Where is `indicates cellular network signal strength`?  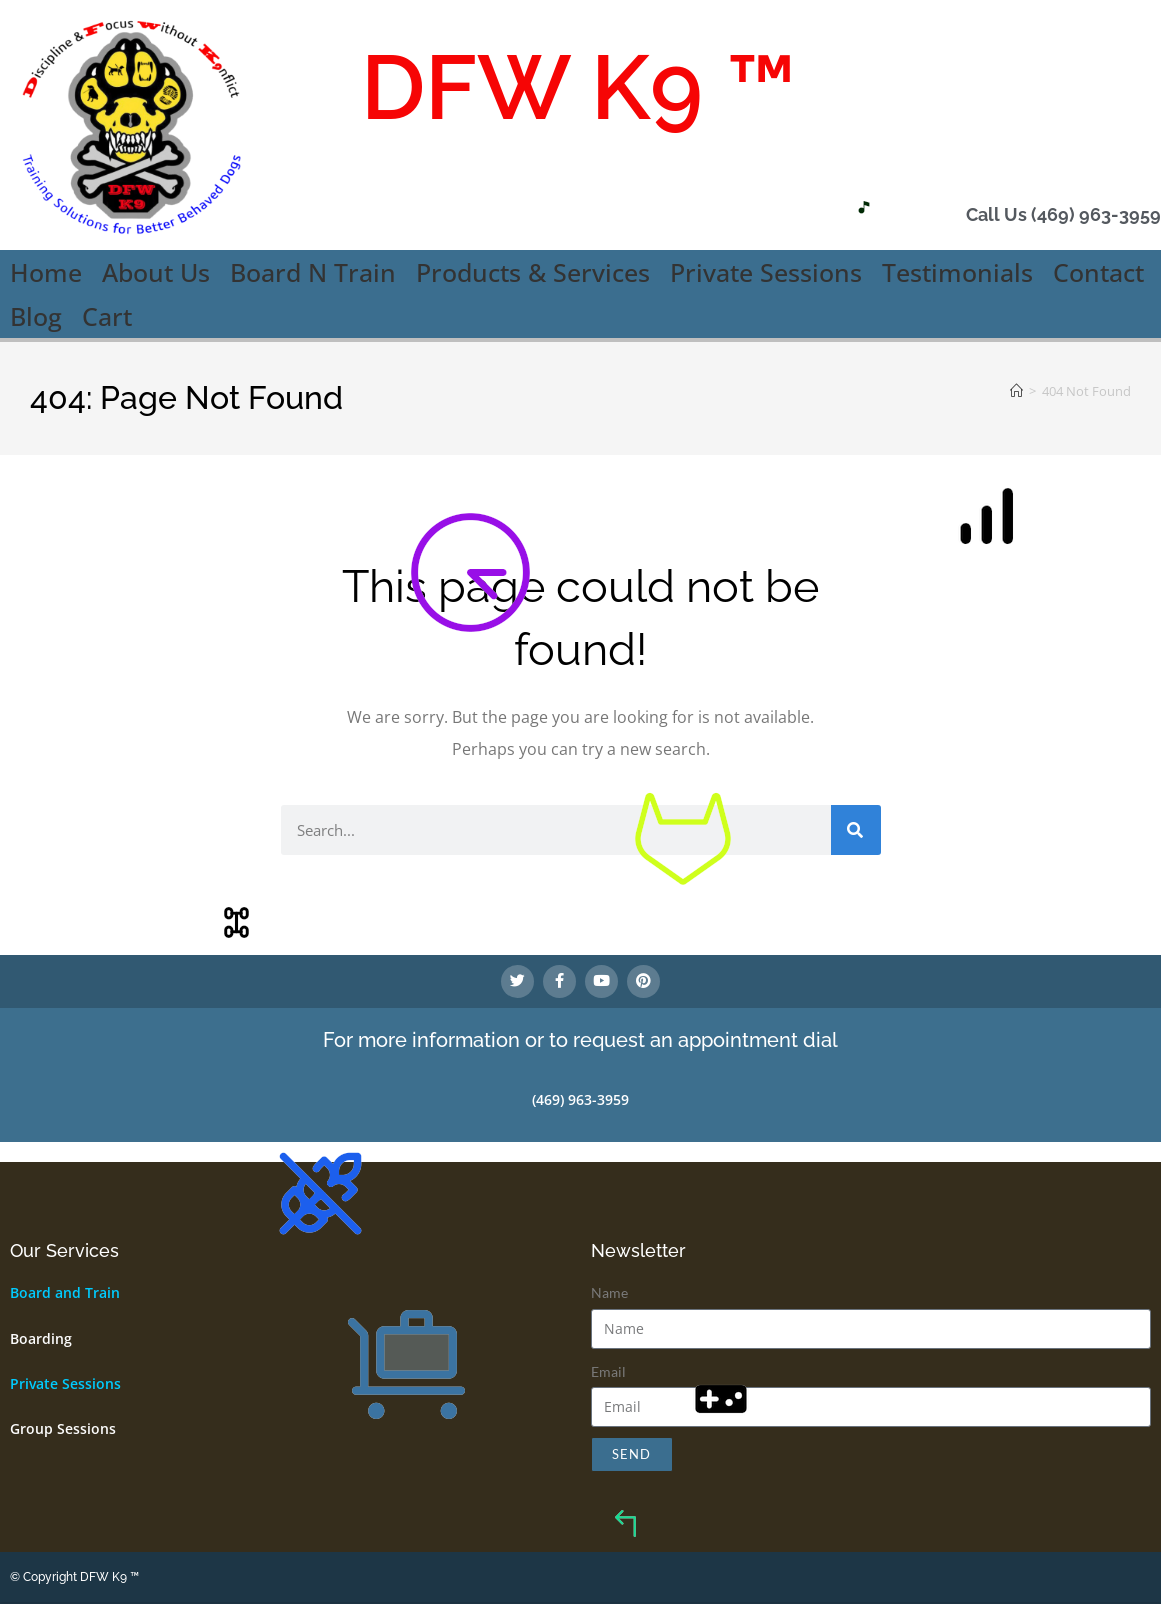 indicates cellular network signal strength is located at coordinates (985, 516).